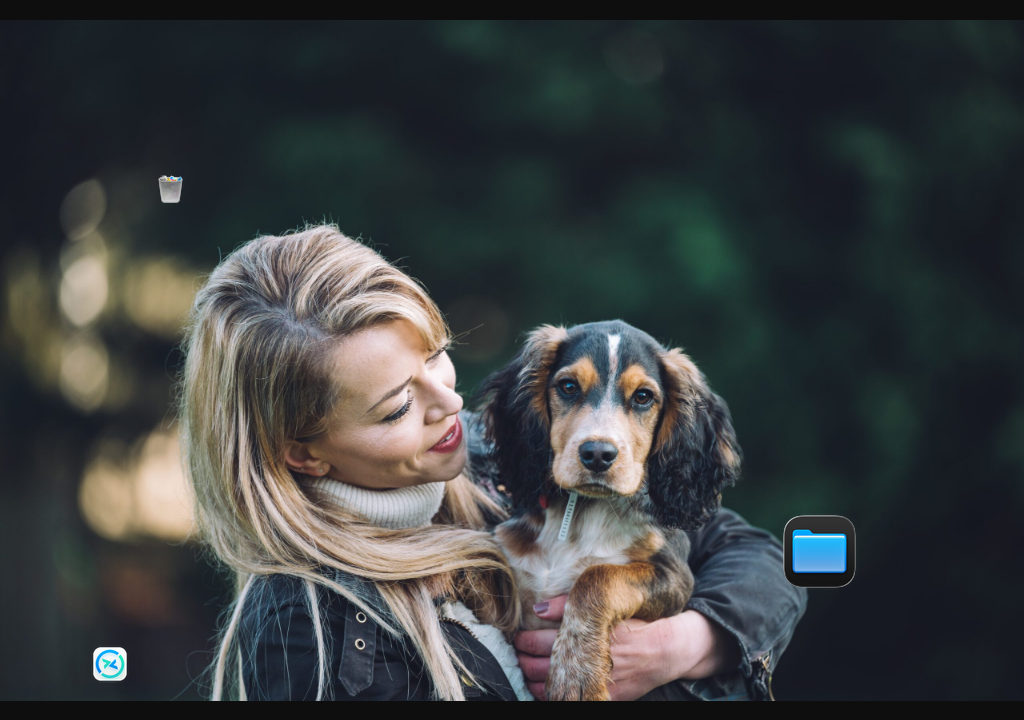  Describe the element at coordinates (819, 551) in the screenshot. I see `open the files app` at that location.